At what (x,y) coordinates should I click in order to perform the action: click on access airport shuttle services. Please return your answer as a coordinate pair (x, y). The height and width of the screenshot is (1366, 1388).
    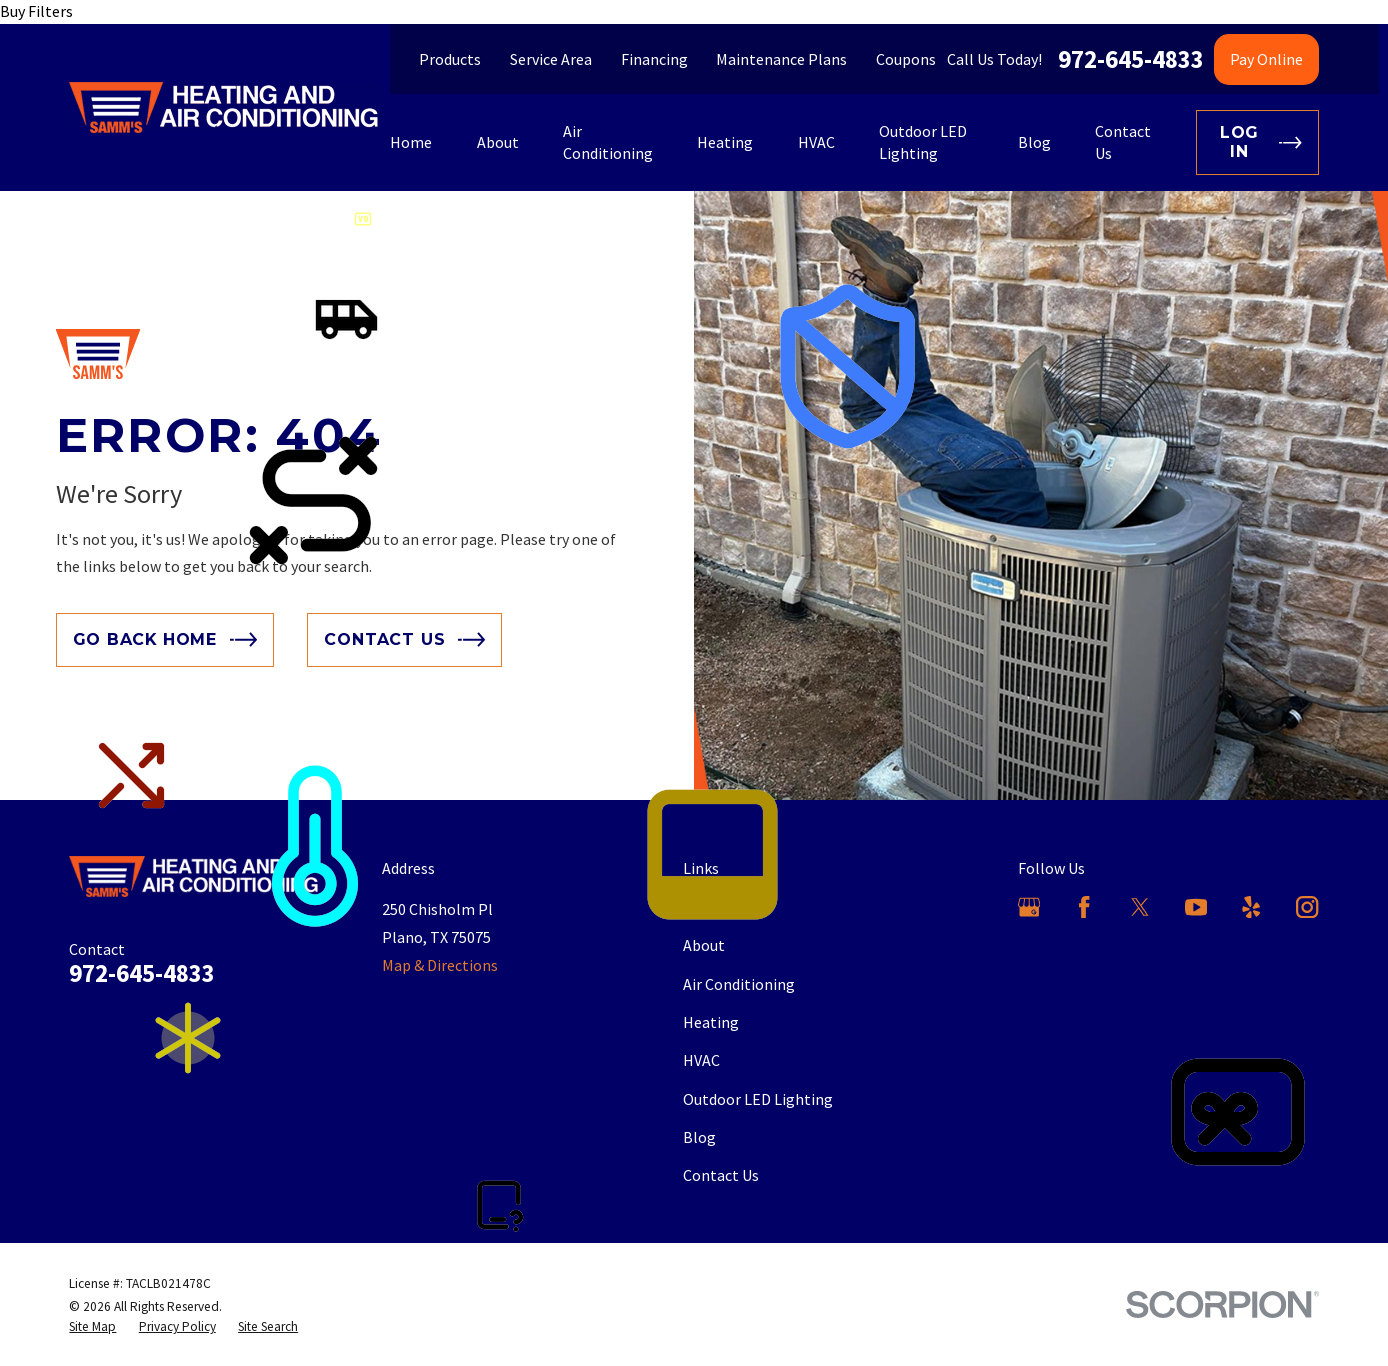
    Looking at the image, I should click on (346, 319).